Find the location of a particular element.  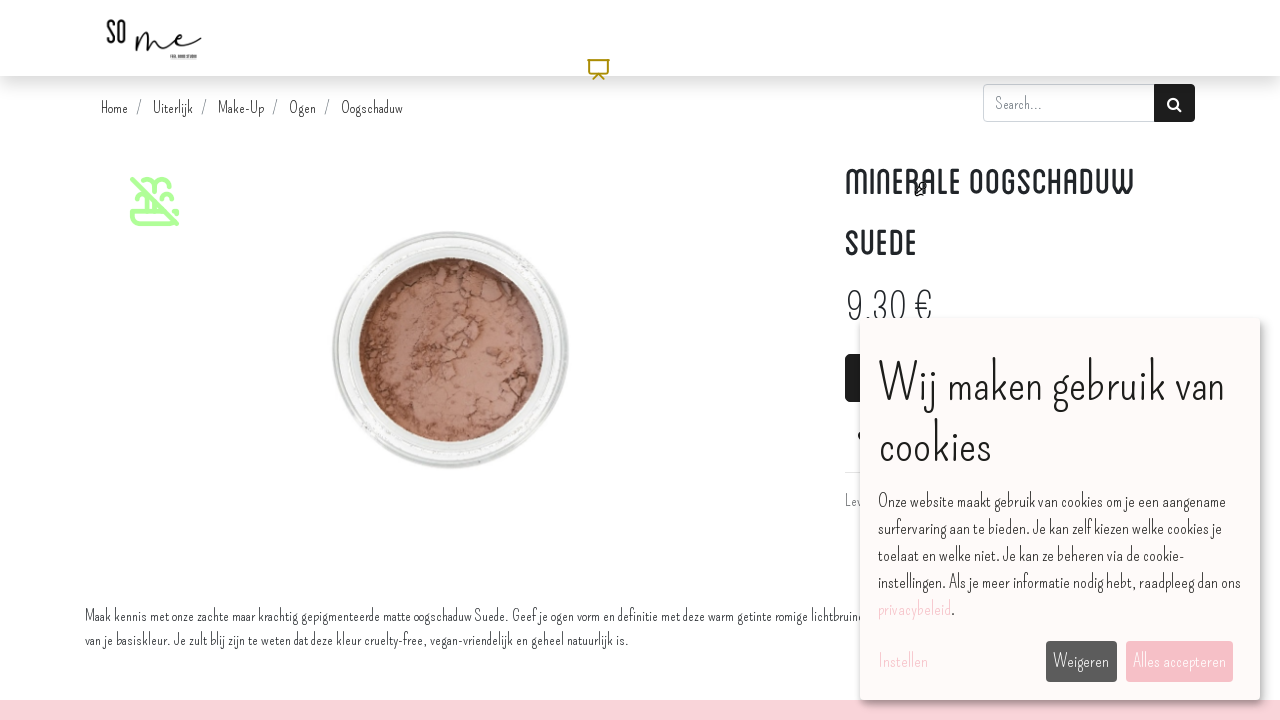

start a presentation or slideshow is located at coordinates (598, 69).